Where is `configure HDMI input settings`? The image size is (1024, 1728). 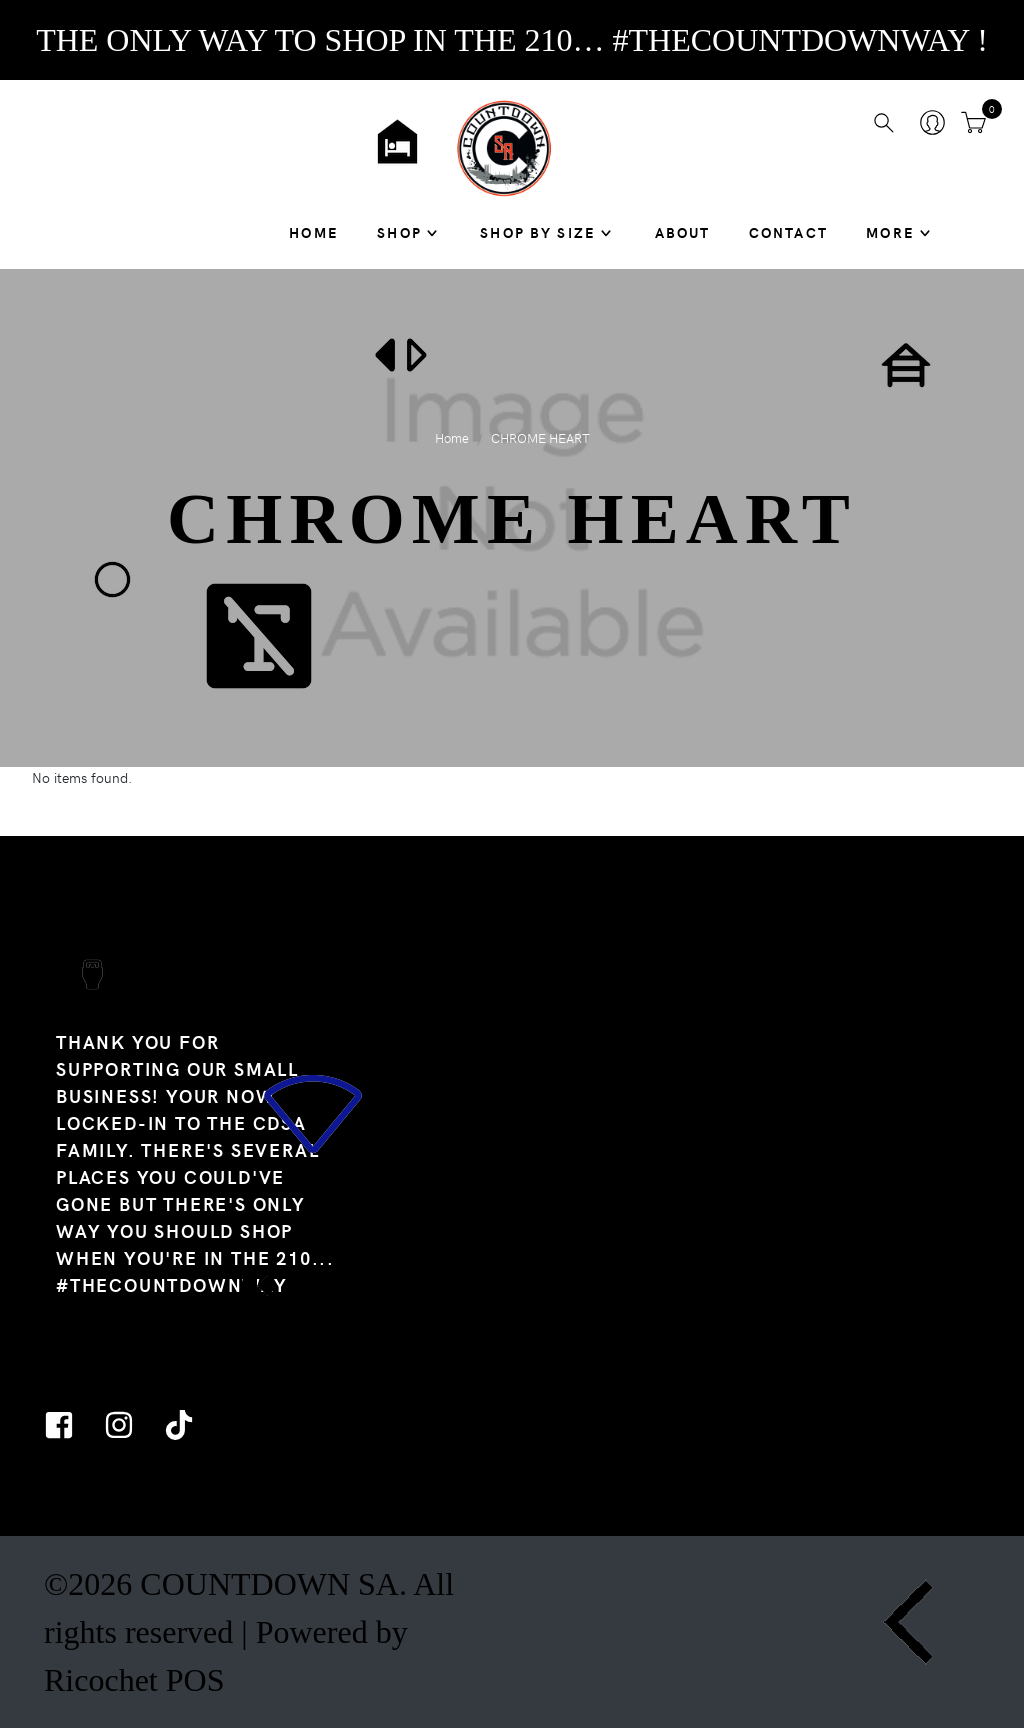
configure HDMI input settings is located at coordinates (92, 974).